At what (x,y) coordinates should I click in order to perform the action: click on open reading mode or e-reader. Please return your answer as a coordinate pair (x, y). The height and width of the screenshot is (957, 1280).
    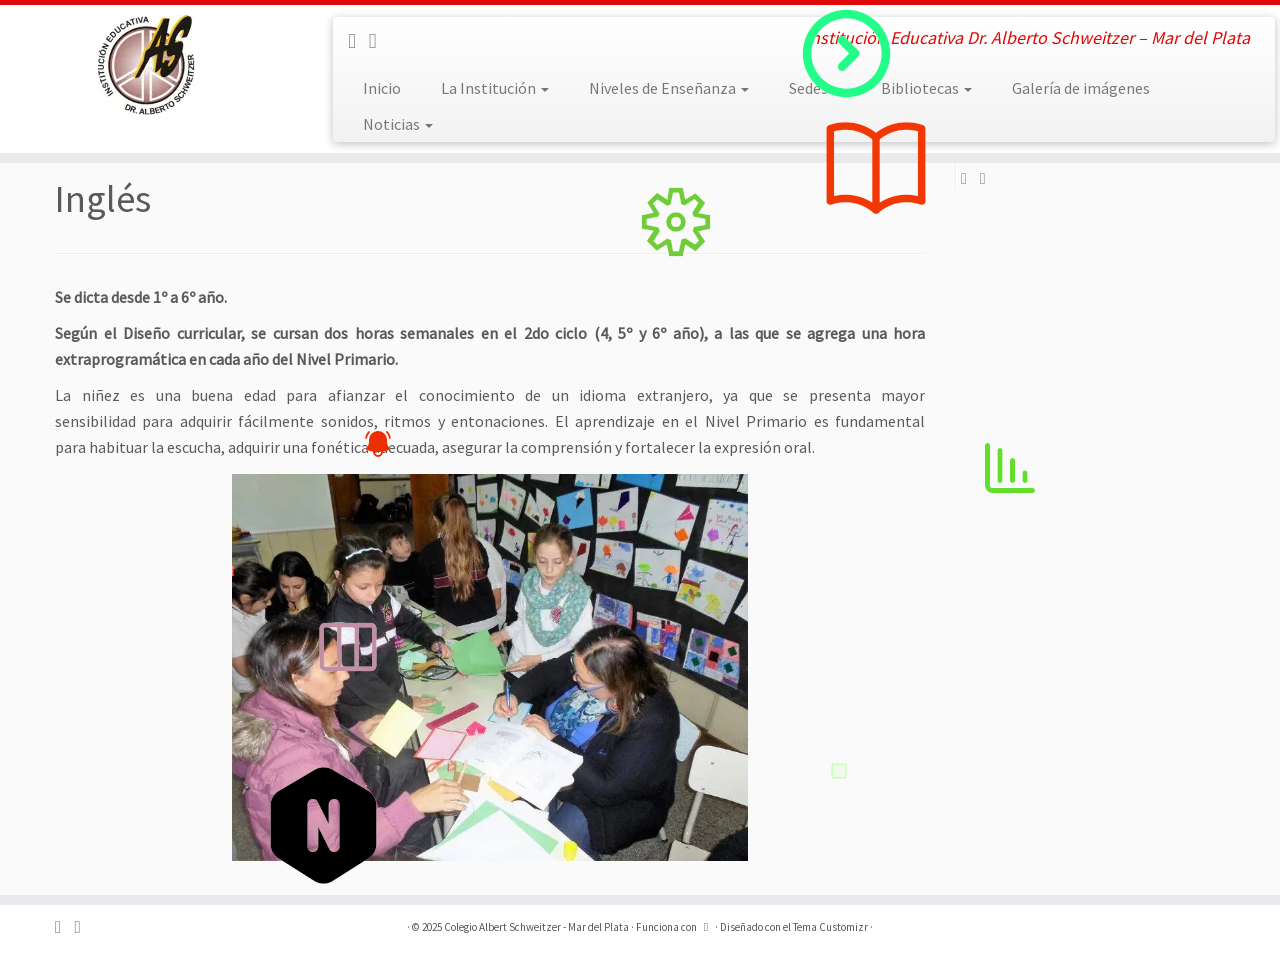
    Looking at the image, I should click on (876, 168).